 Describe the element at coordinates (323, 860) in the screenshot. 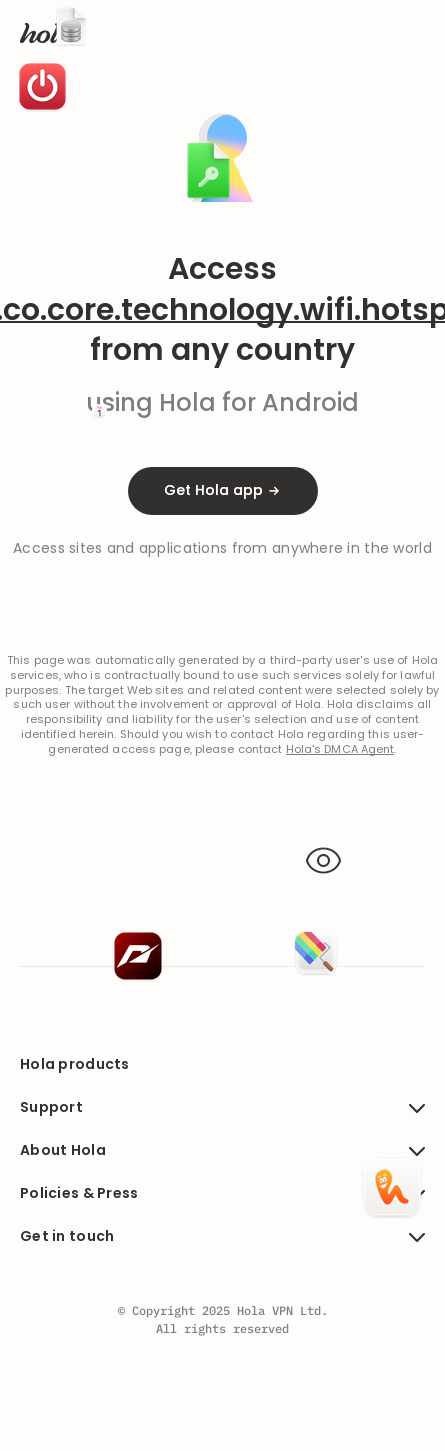

I see `access display settings` at that location.